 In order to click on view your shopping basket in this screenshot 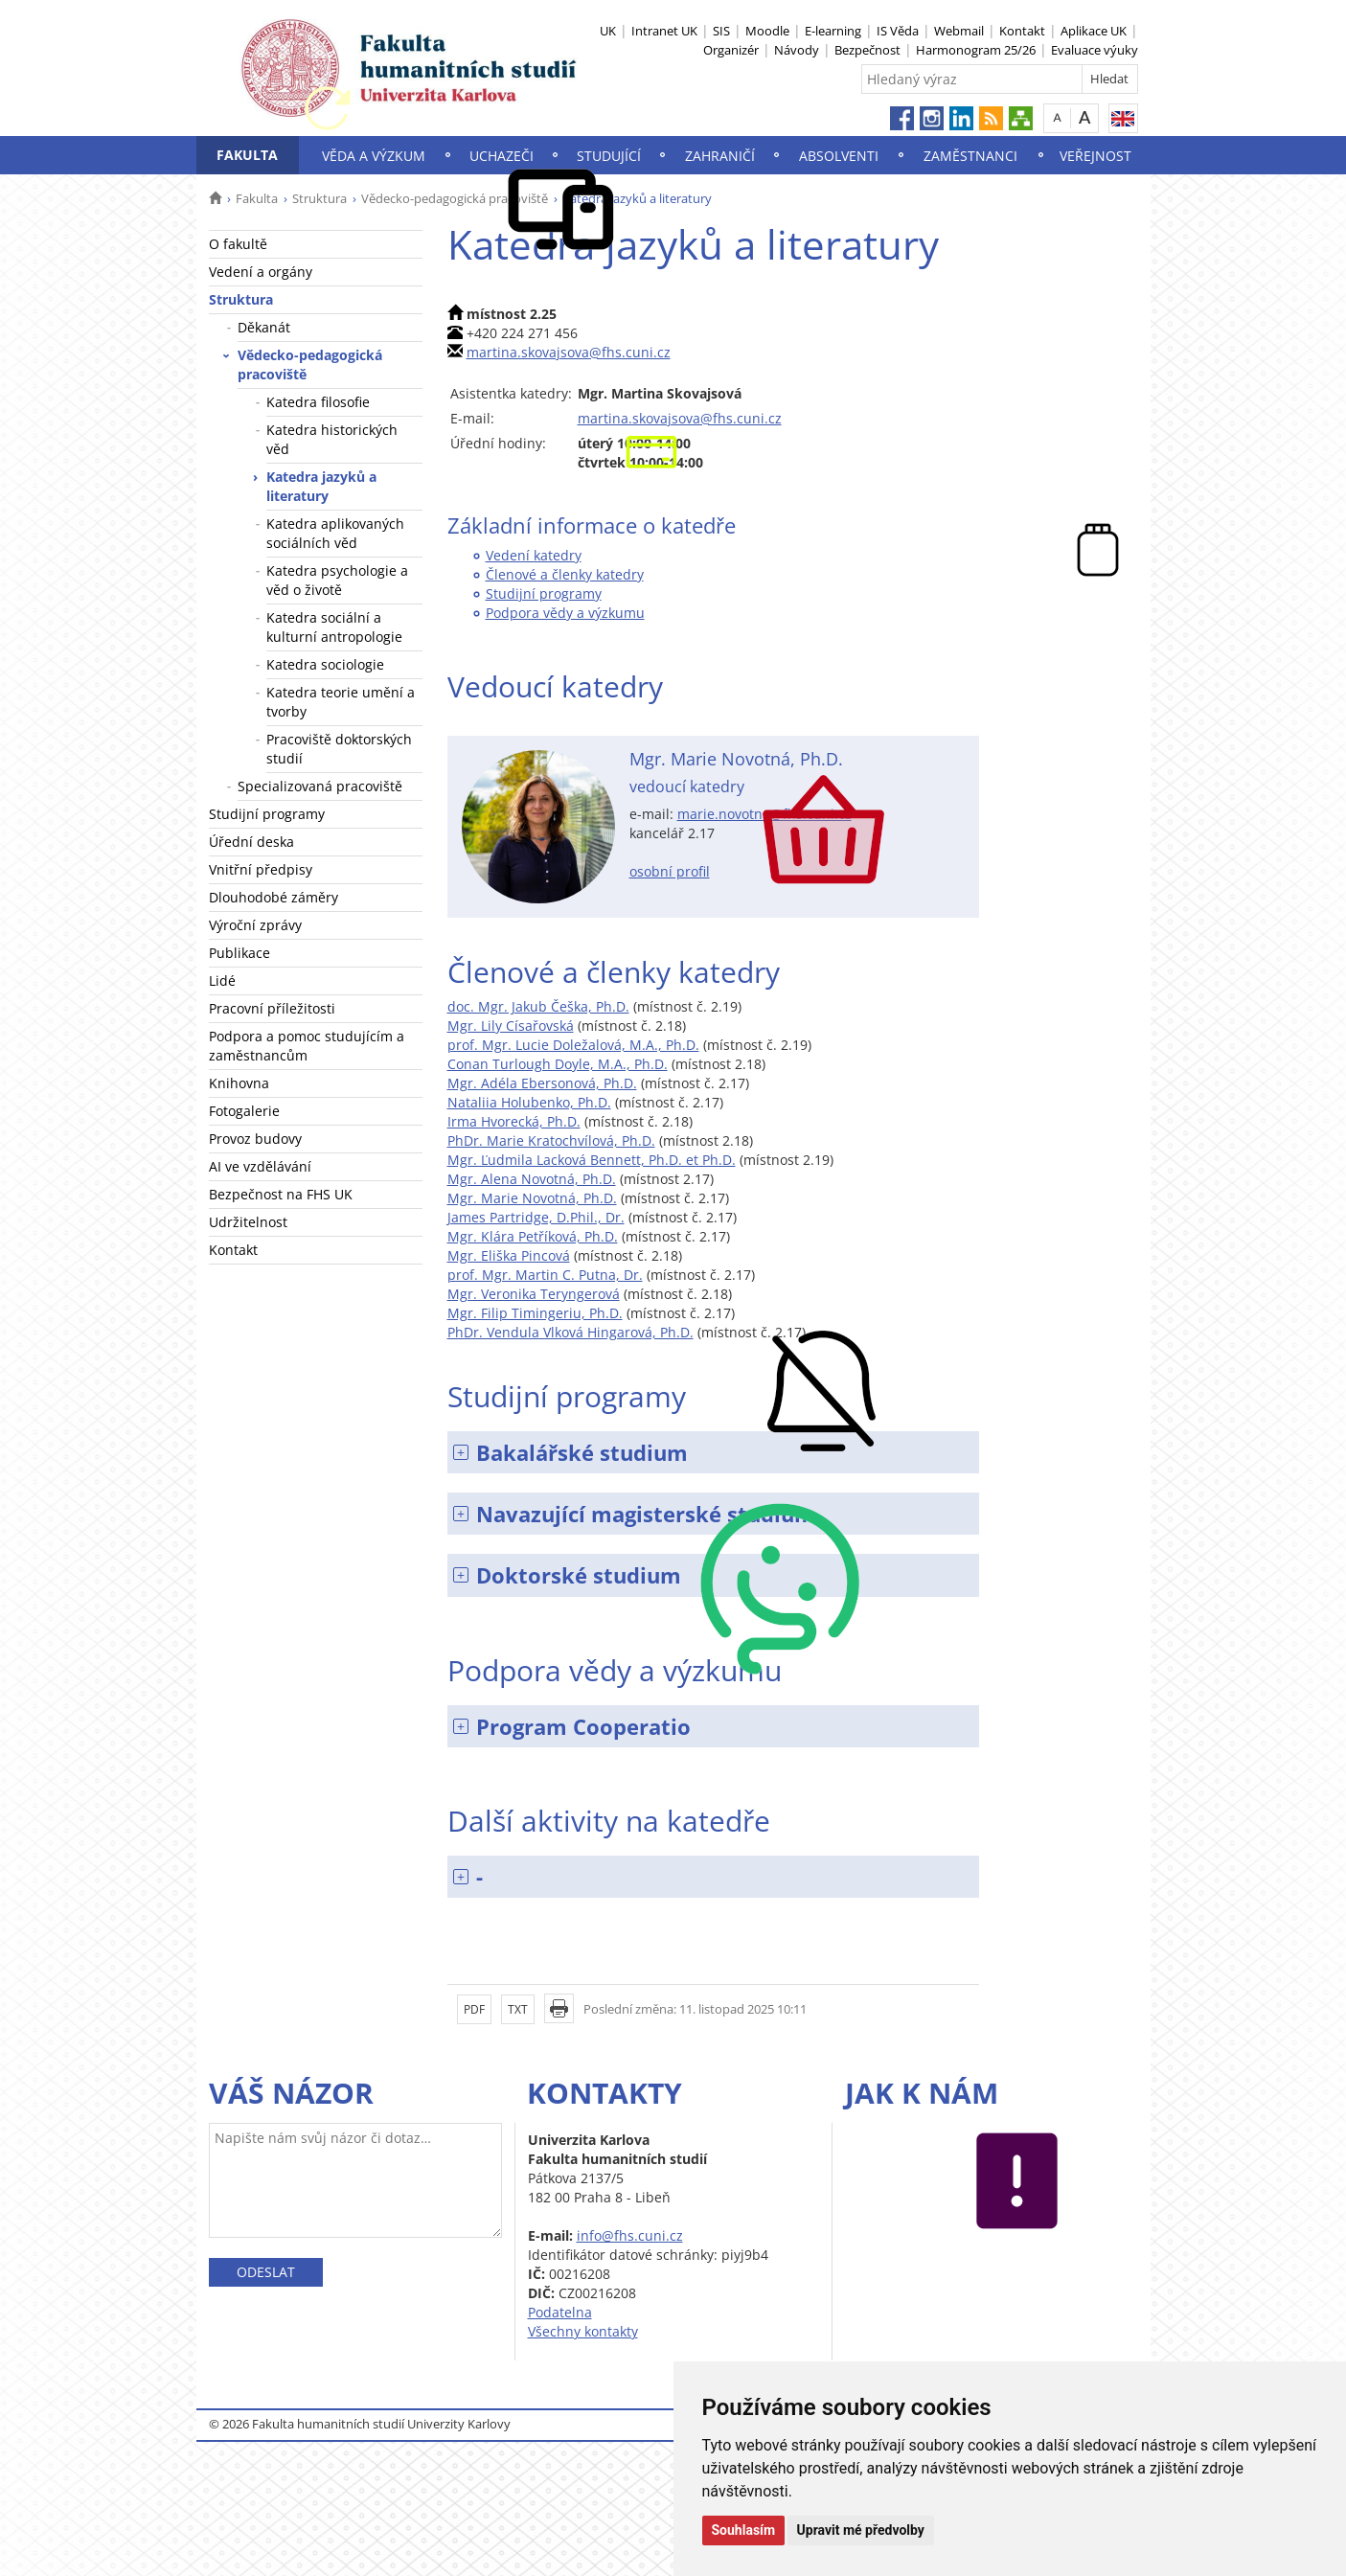, I will do `click(823, 835)`.